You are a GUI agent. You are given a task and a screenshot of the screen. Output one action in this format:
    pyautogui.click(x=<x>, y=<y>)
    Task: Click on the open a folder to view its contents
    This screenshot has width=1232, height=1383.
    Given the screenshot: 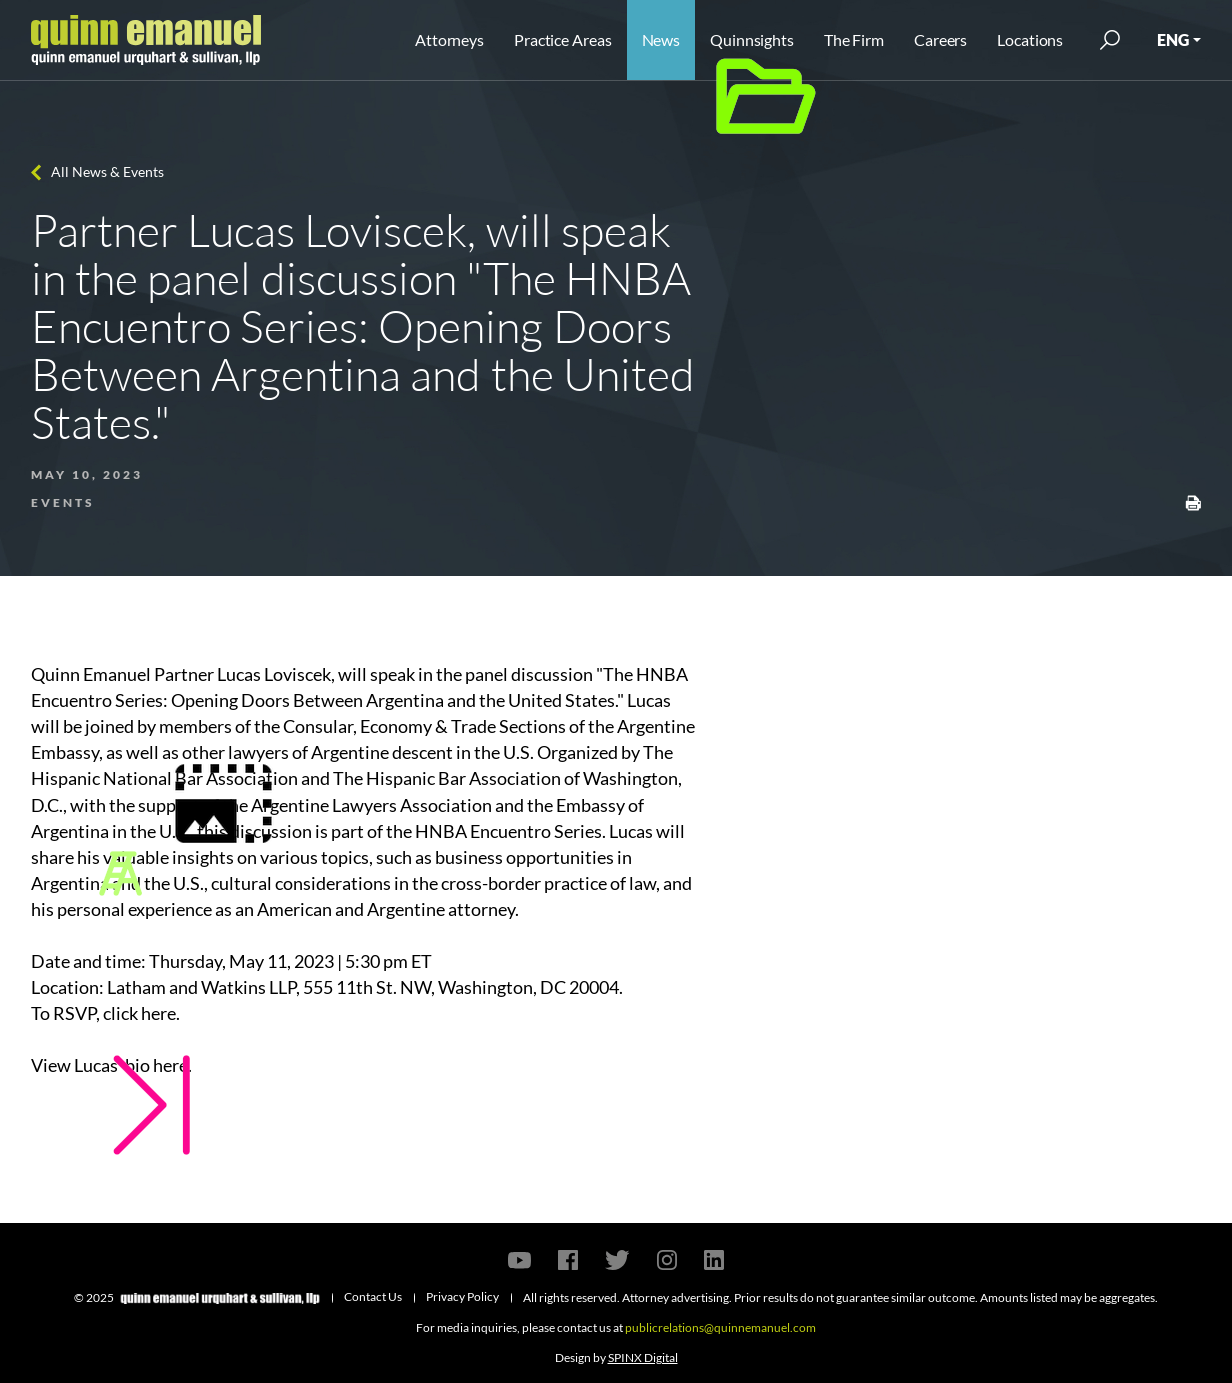 What is the action you would take?
    pyautogui.click(x=762, y=94)
    